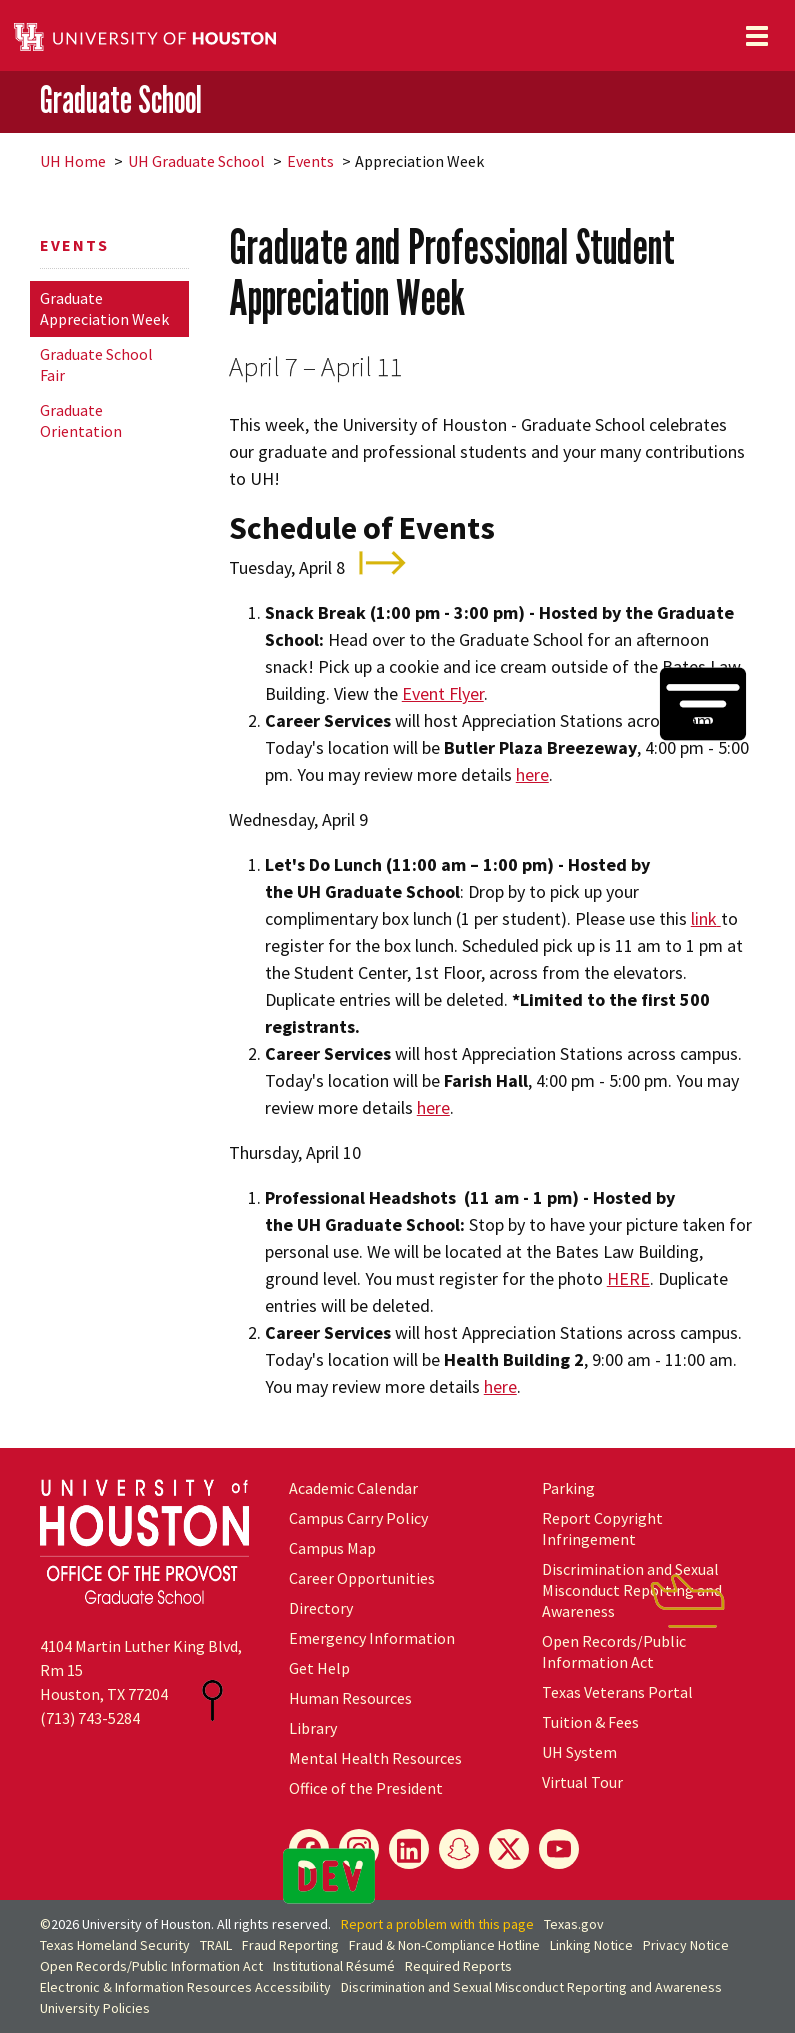  What do you see at coordinates (703, 704) in the screenshot?
I see `filter or sort content` at bounding box center [703, 704].